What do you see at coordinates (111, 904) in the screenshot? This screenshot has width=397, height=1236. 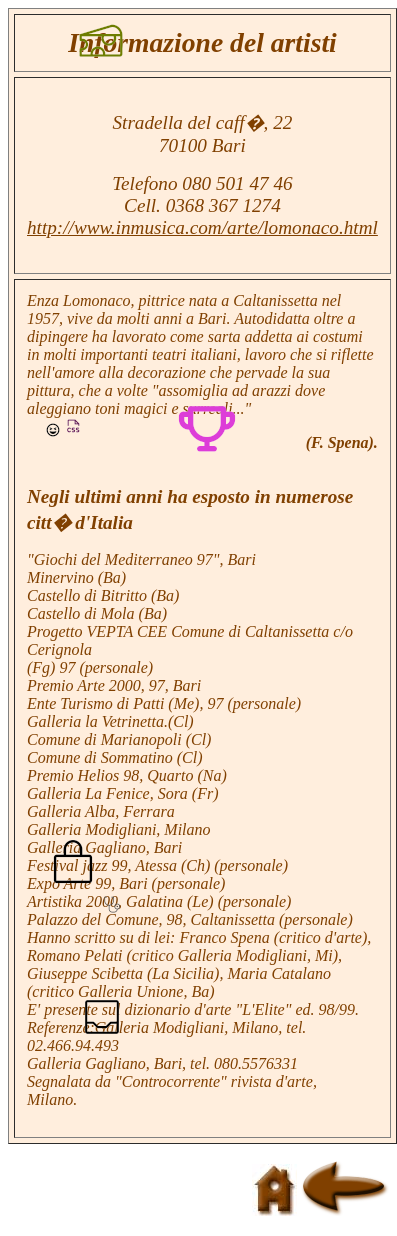 I see `access health or medical features` at bounding box center [111, 904].